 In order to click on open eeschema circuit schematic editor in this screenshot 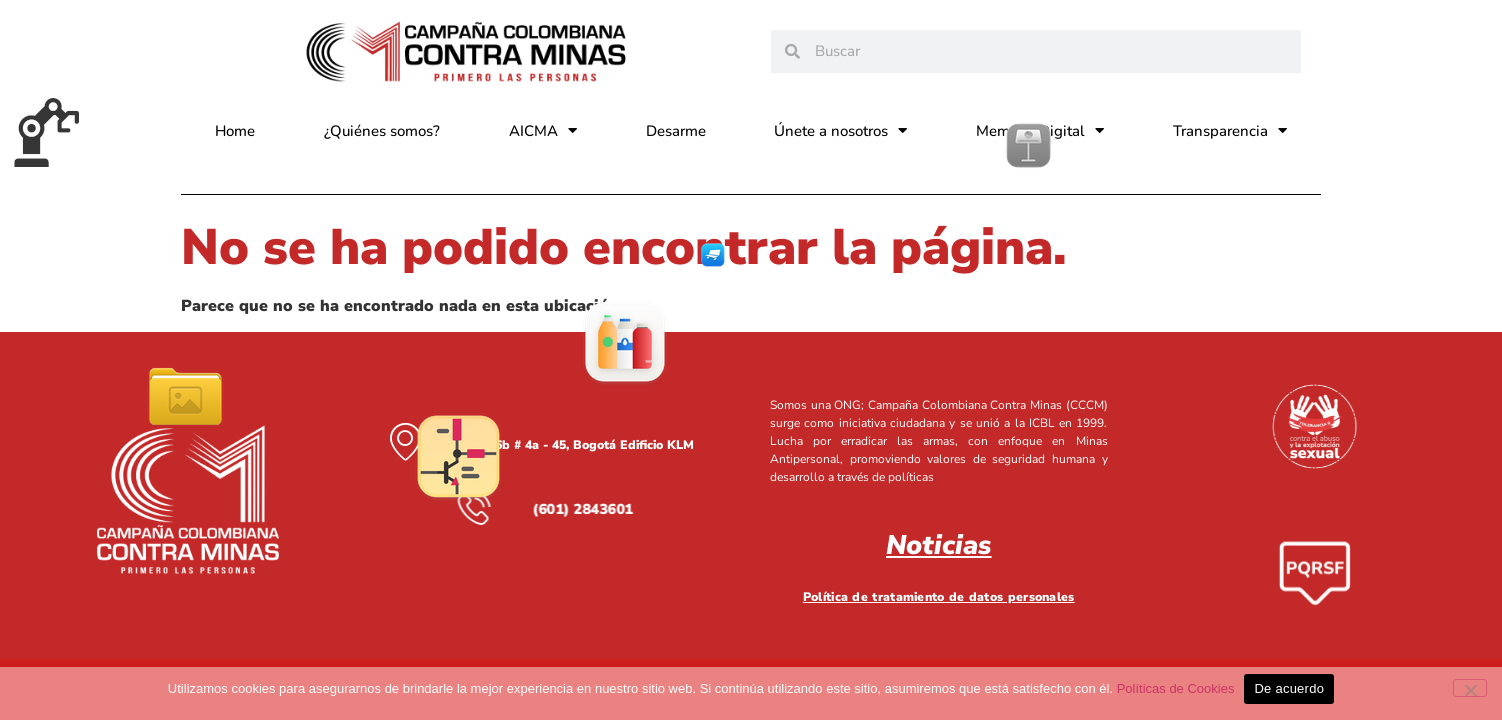, I will do `click(458, 456)`.